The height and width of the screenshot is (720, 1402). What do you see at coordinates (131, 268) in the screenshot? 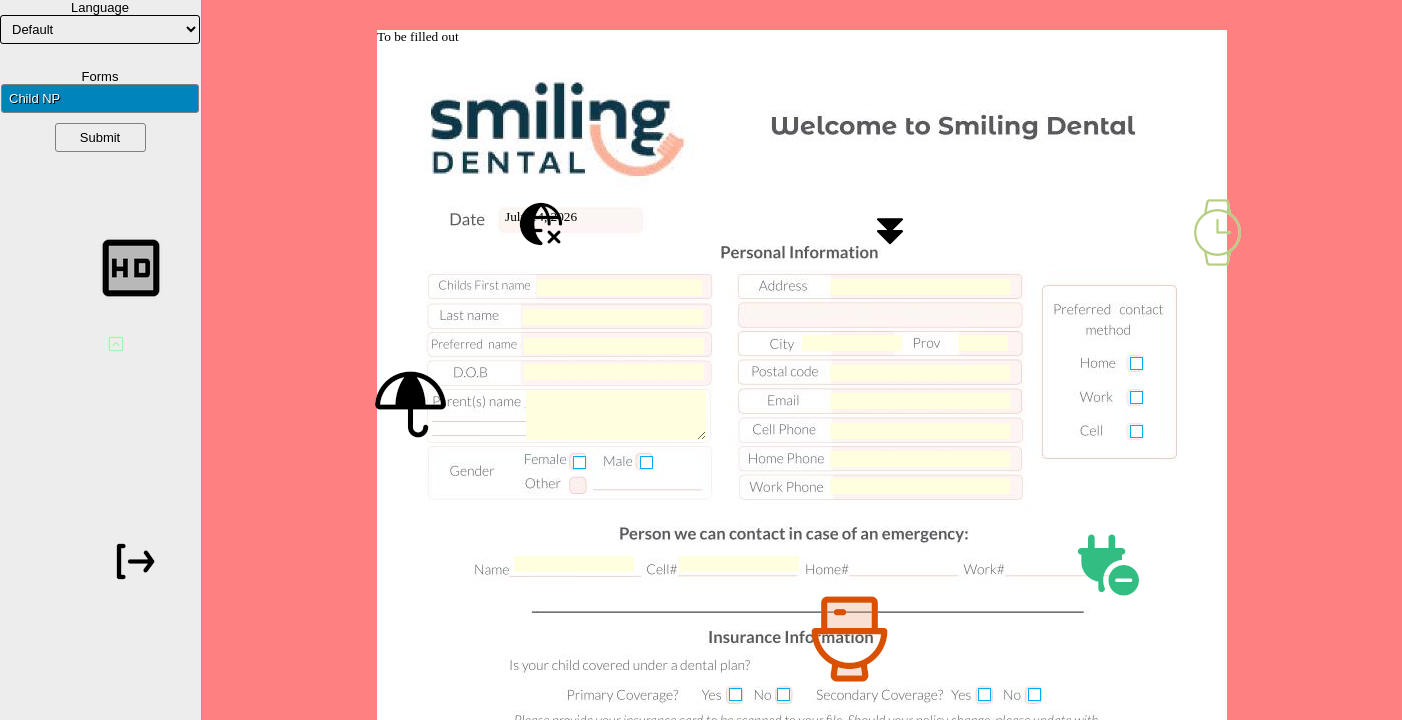
I see `indicates high definition video quality is available` at bounding box center [131, 268].